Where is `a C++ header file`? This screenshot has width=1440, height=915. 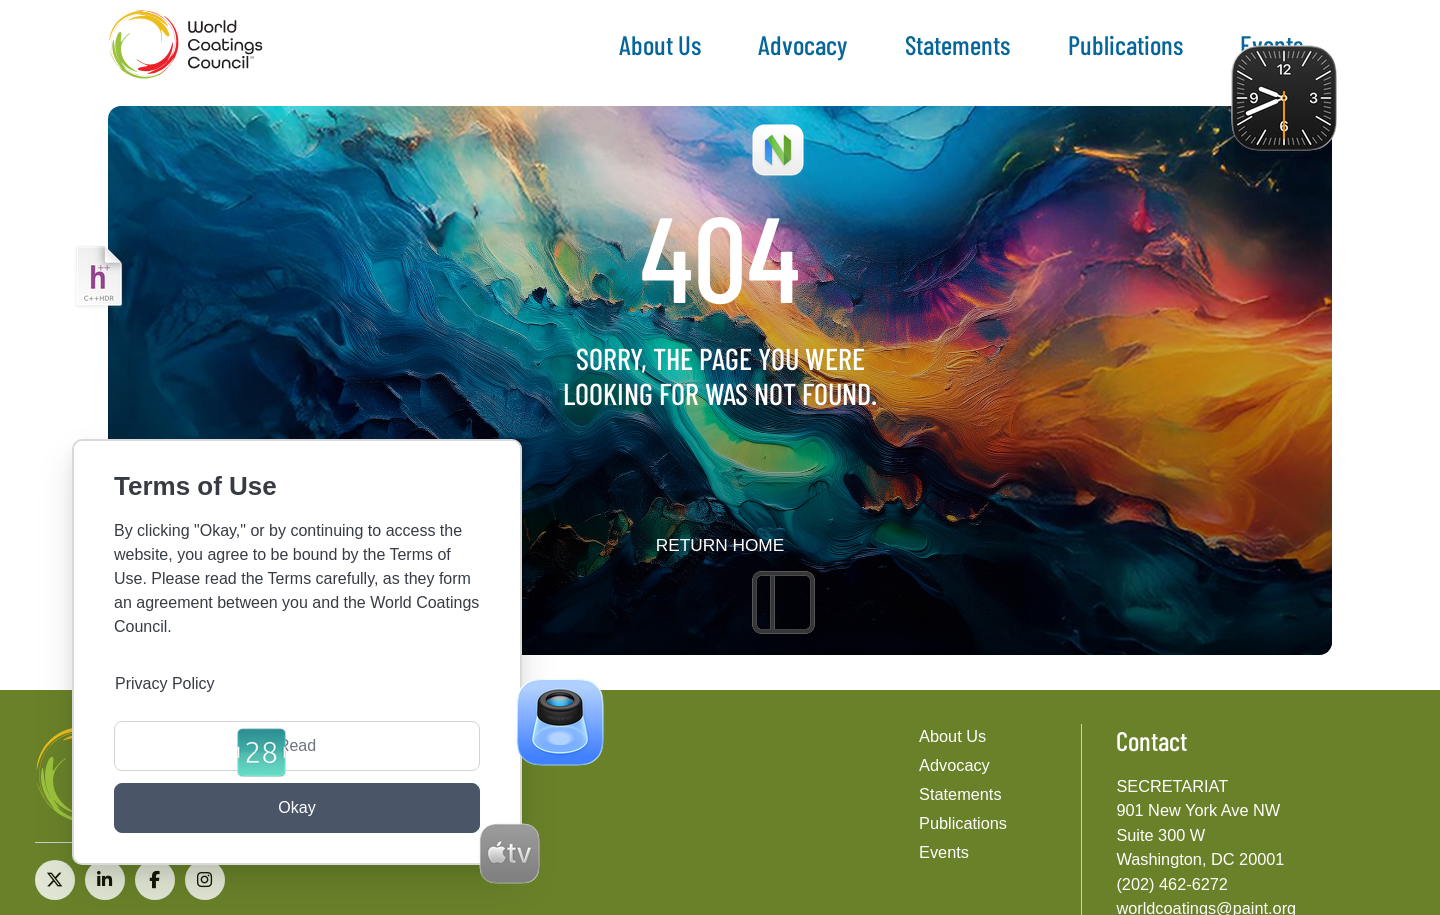 a C++ header file is located at coordinates (99, 277).